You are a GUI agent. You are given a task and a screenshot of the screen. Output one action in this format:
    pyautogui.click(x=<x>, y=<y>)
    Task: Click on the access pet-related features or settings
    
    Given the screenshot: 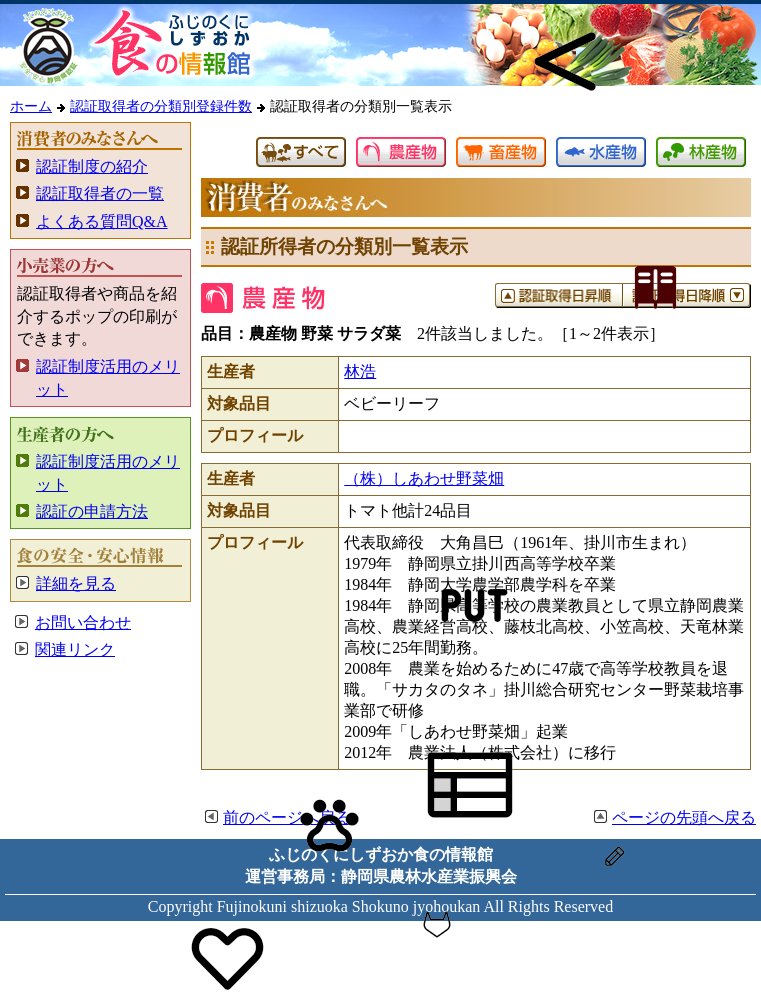 What is the action you would take?
    pyautogui.click(x=329, y=824)
    